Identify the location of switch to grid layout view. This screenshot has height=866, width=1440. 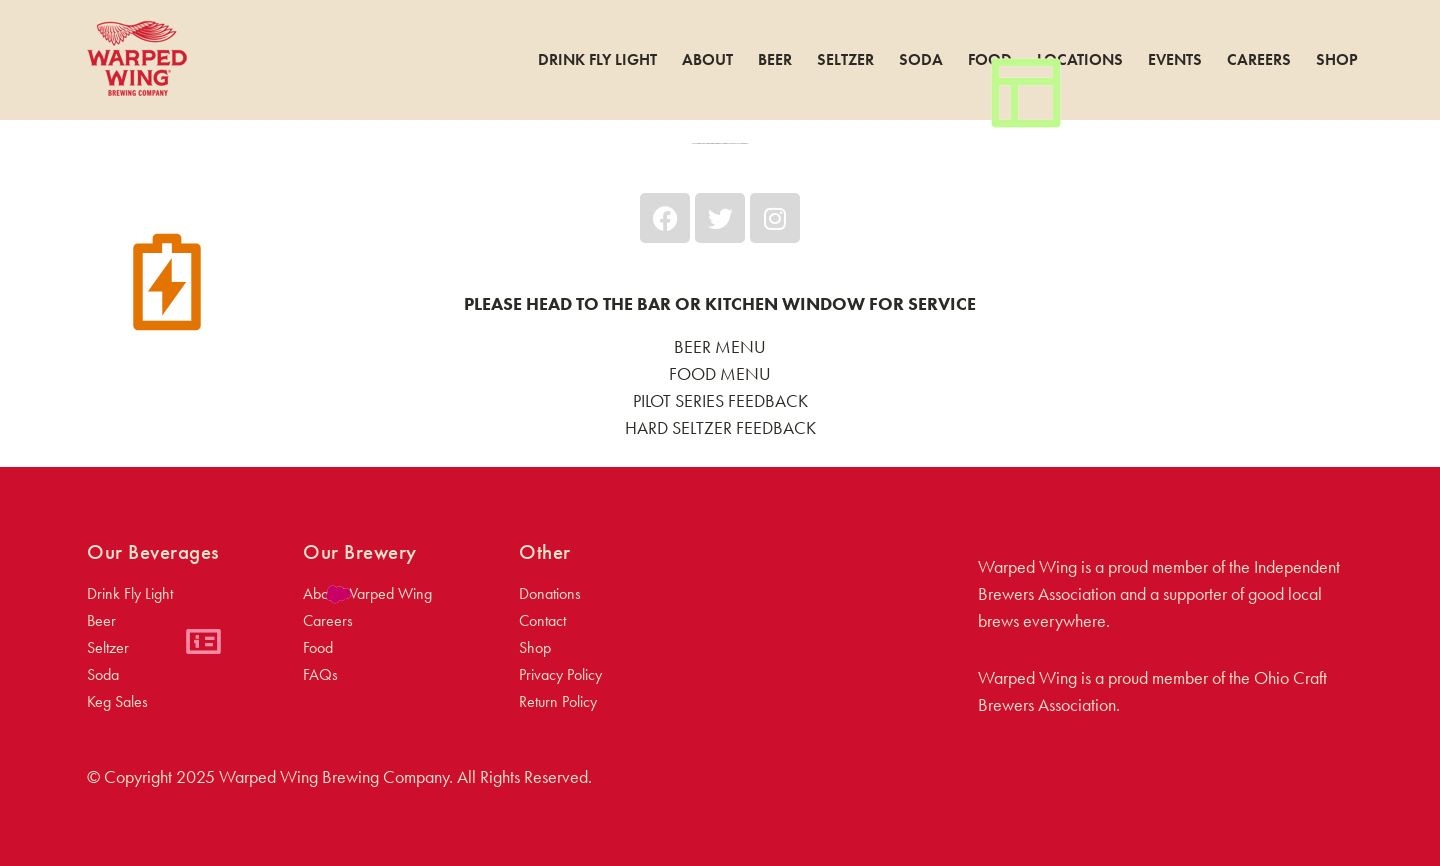
(1026, 93).